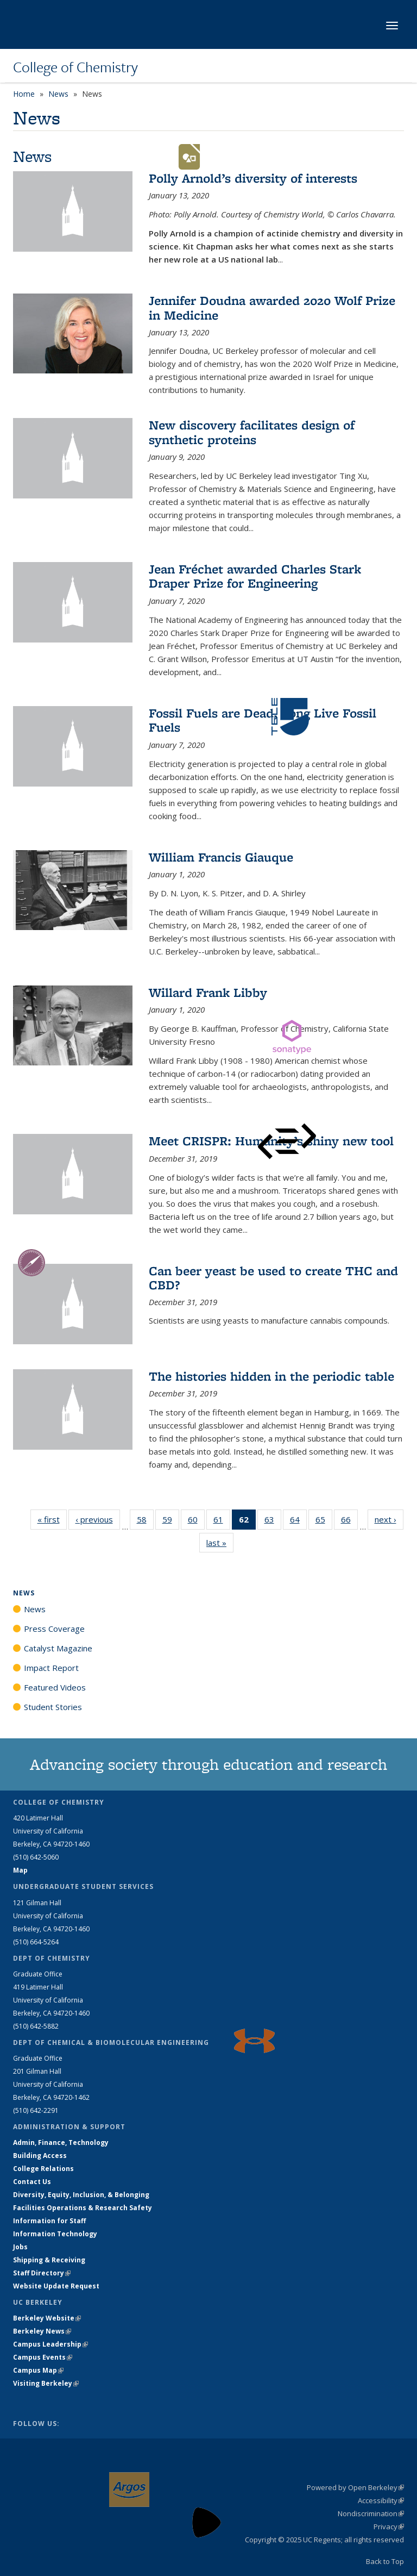  Describe the element at coordinates (254, 2041) in the screenshot. I see `under armour brand logo` at that location.